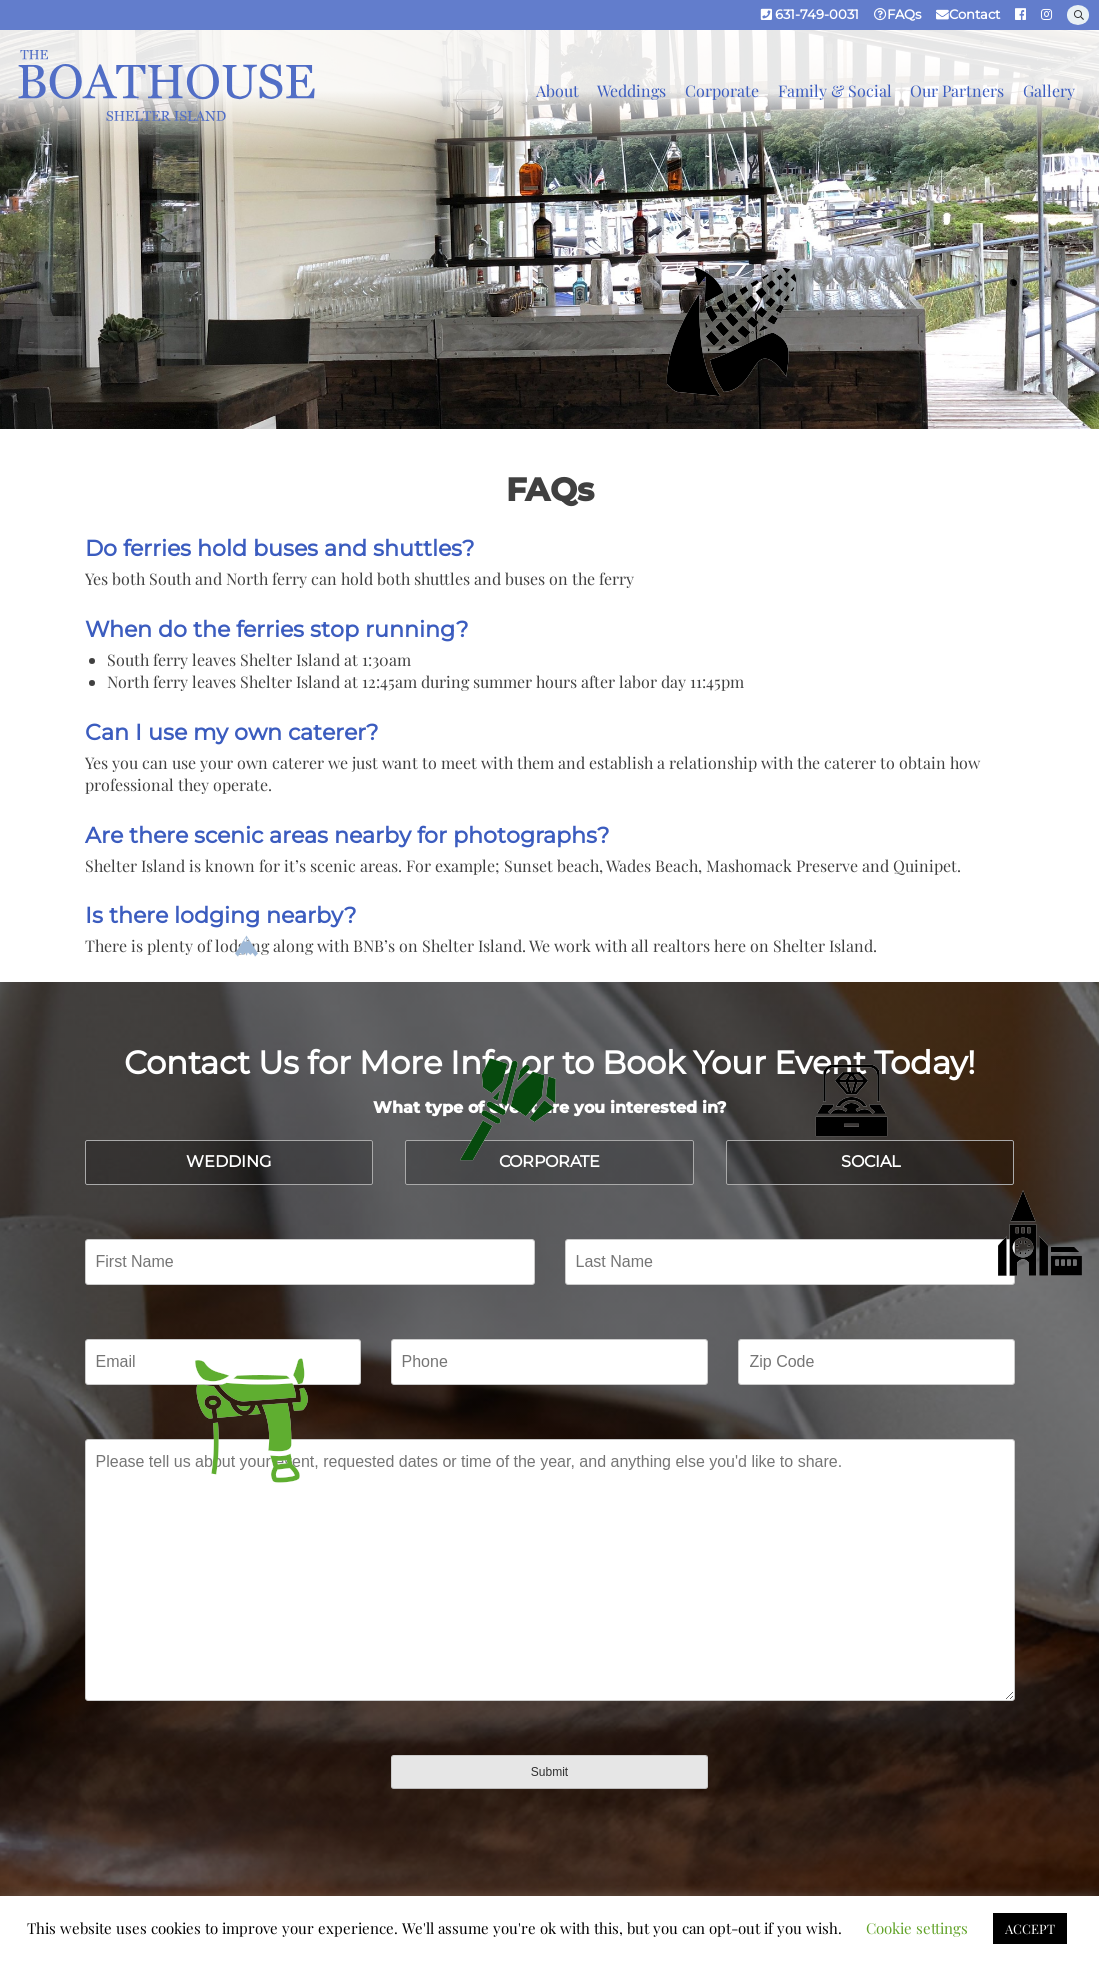 This screenshot has height=1961, width=1099. I want to click on equip saddle to mount, so click(251, 1420).